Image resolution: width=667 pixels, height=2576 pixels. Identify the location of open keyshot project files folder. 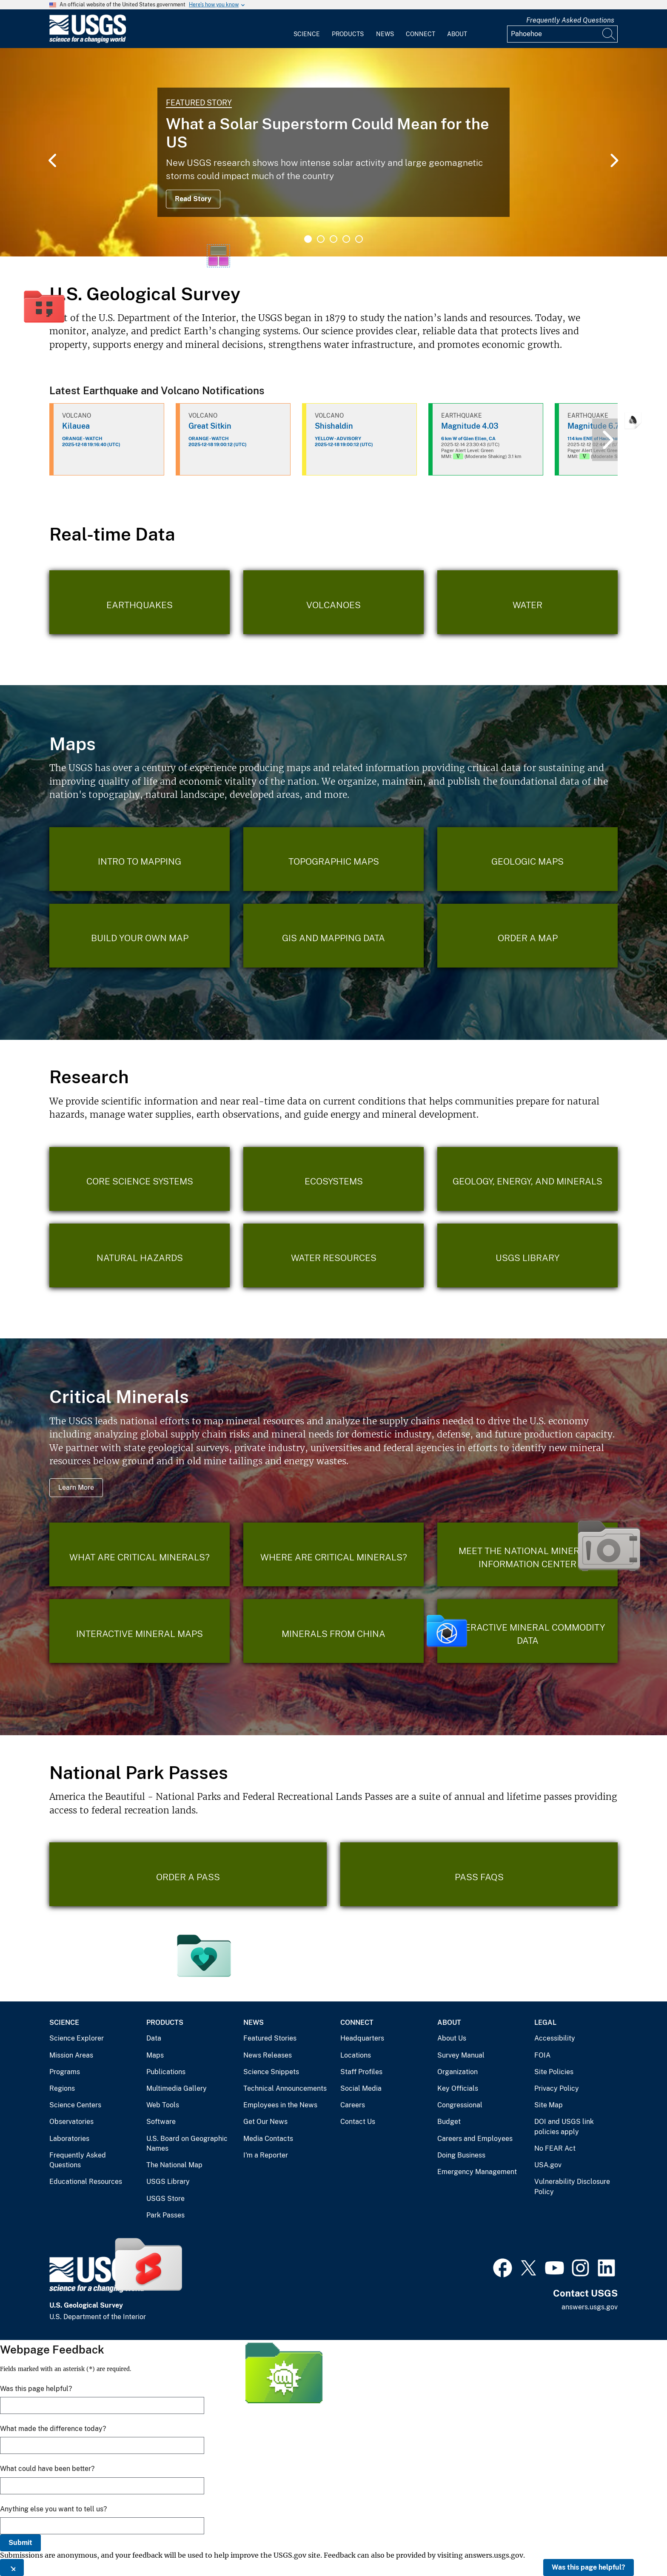
(447, 1632).